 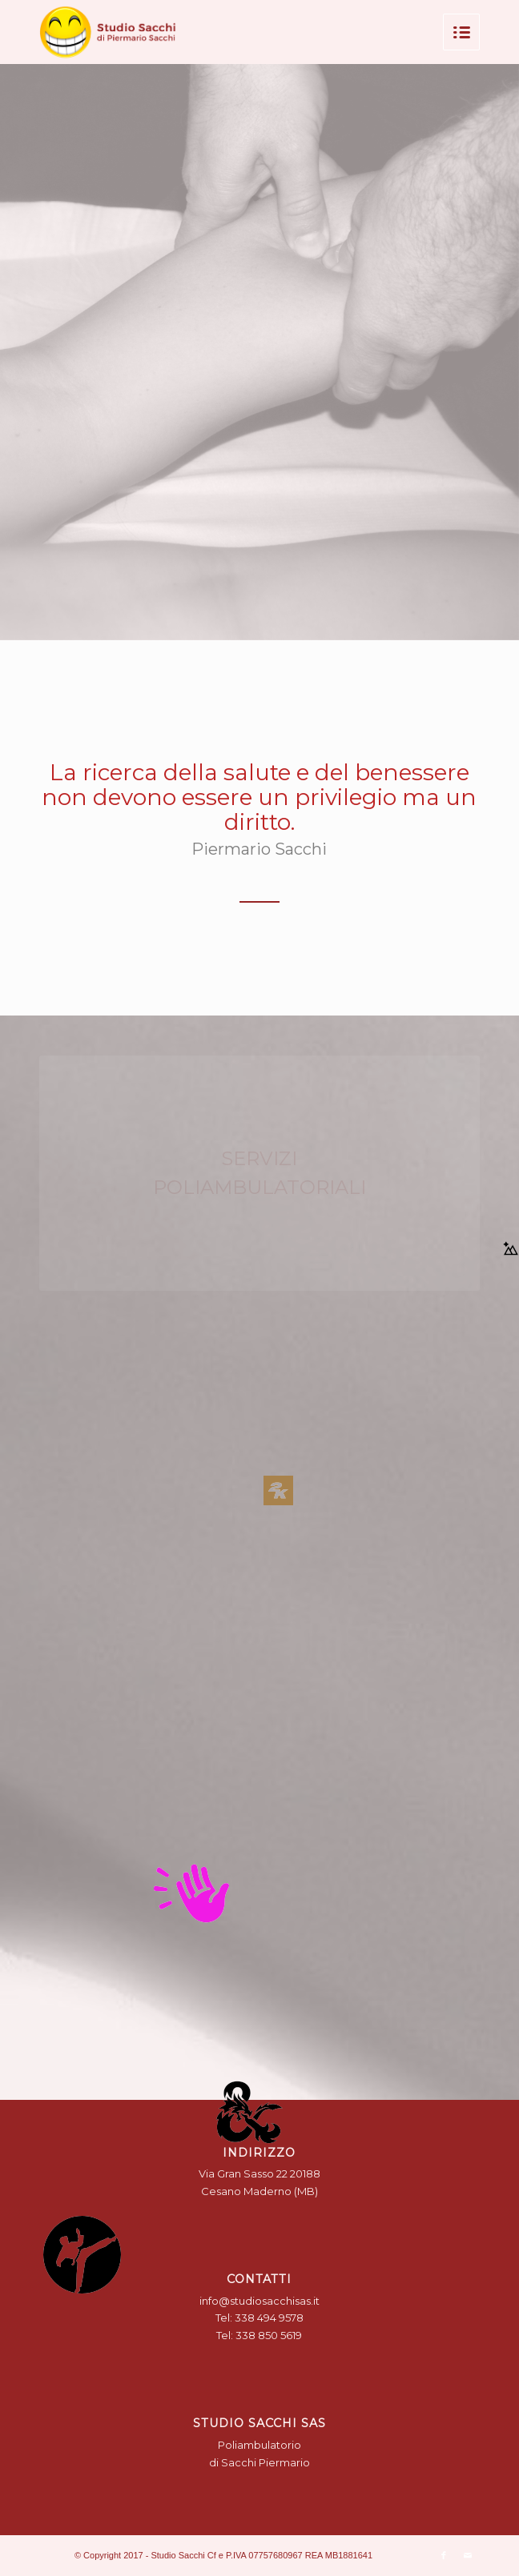 What do you see at coordinates (249, 2112) in the screenshot?
I see `Dungeons & Dragons official logo` at bounding box center [249, 2112].